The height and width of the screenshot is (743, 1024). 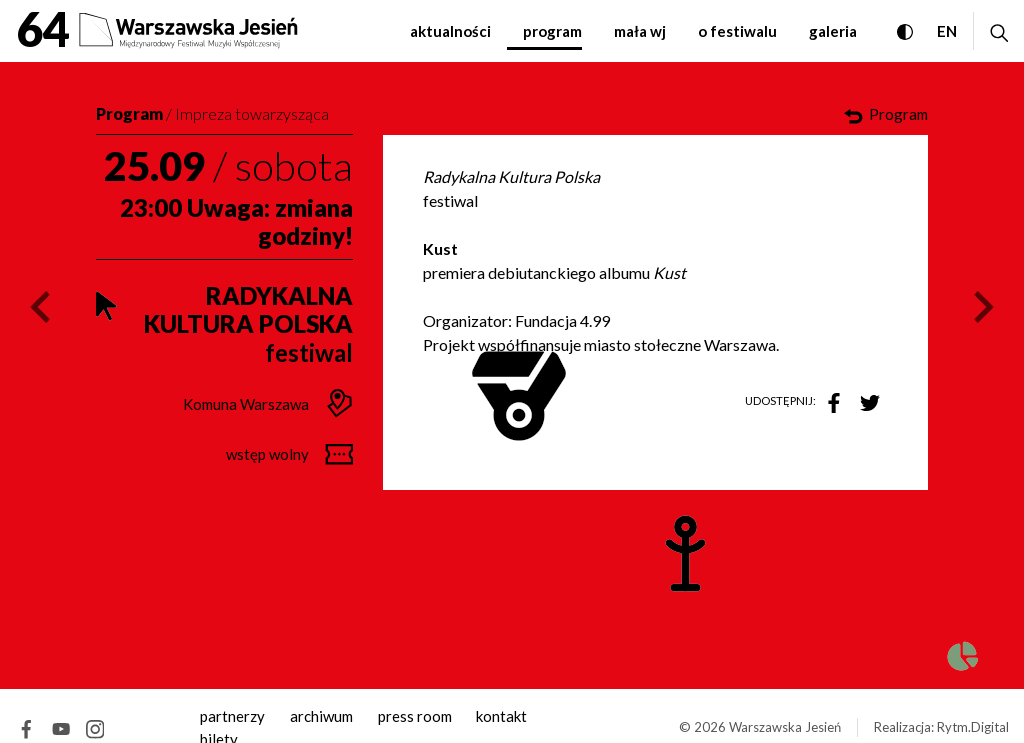 What do you see at coordinates (105, 306) in the screenshot?
I see `cursor or pointer indicator` at bounding box center [105, 306].